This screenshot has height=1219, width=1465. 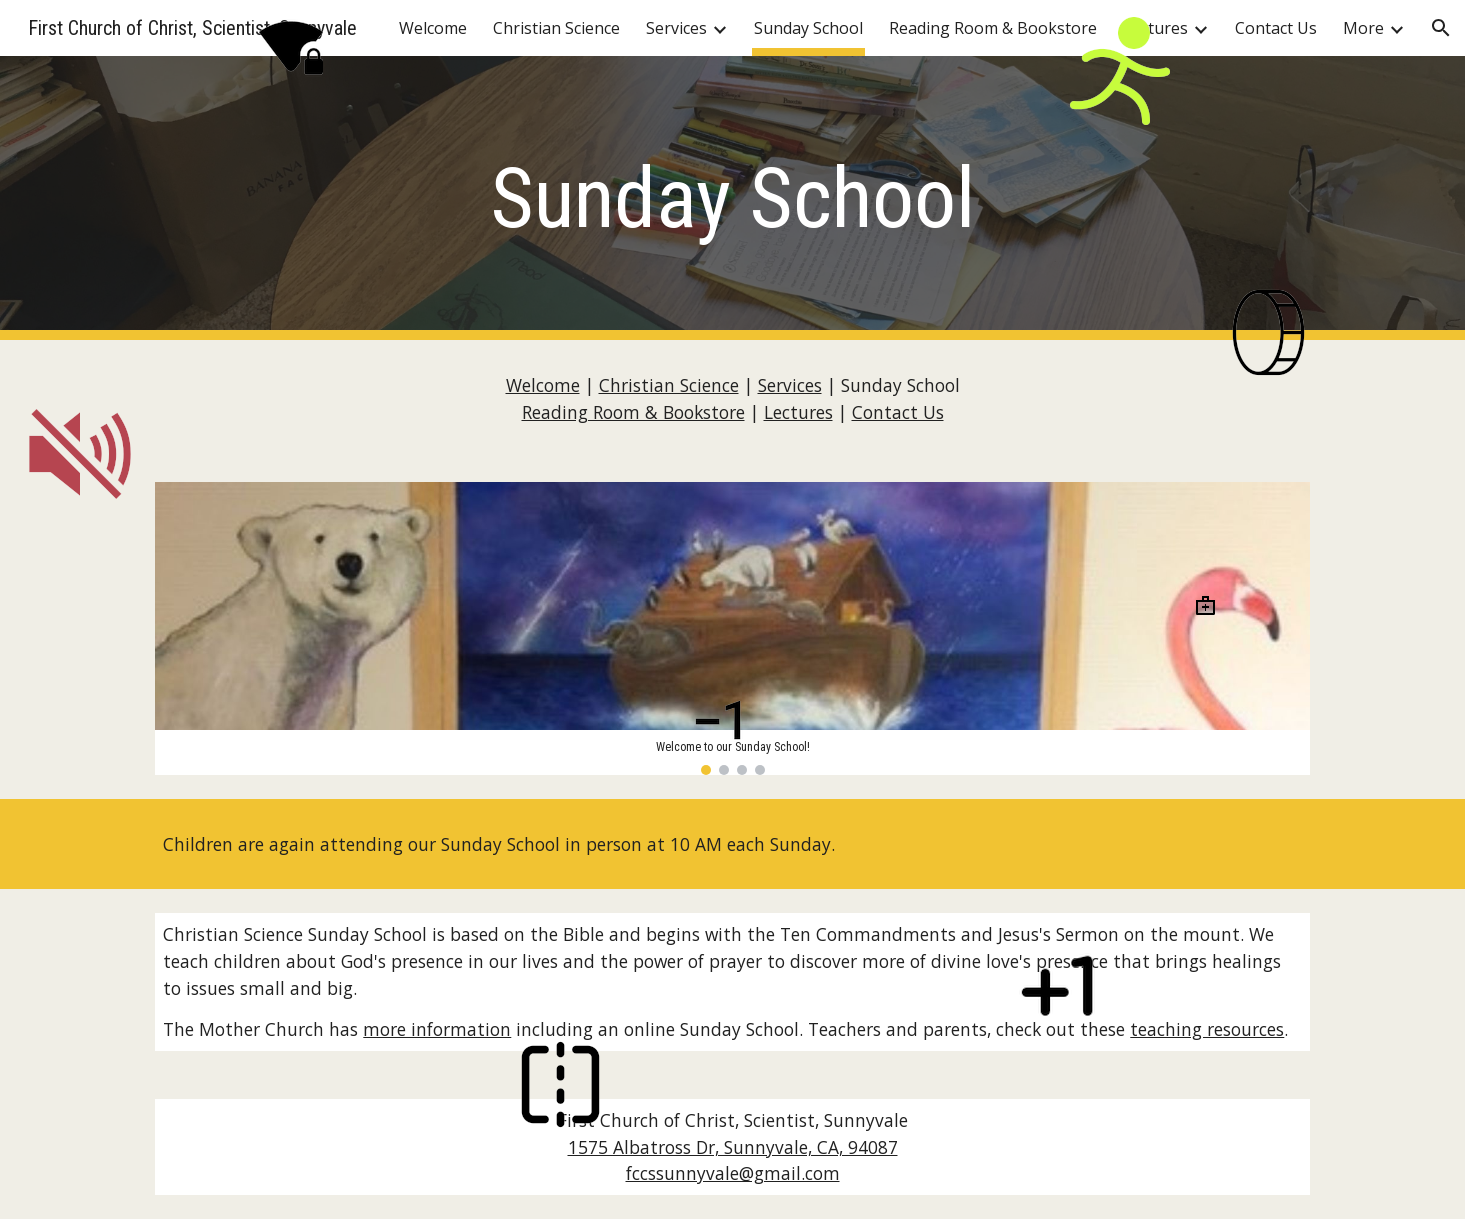 I want to click on add one to a count or quantity, so click(x=1059, y=987).